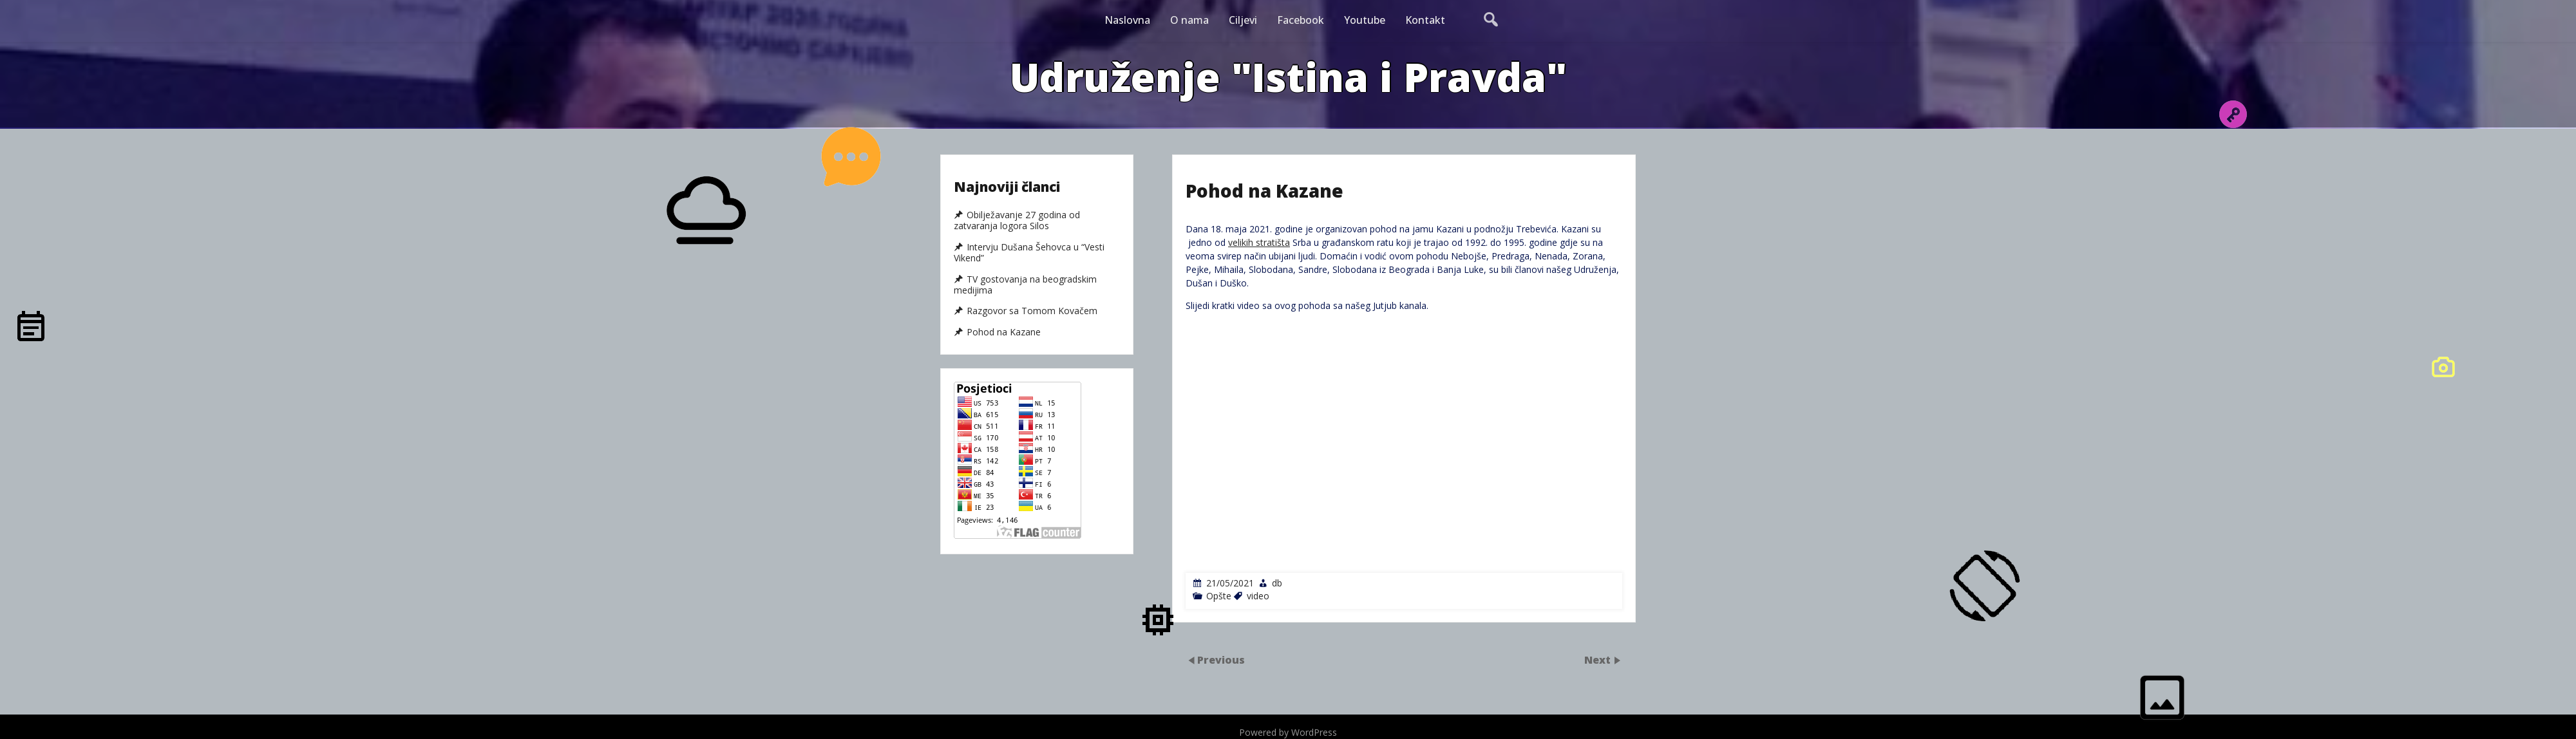 This screenshot has width=2576, height=739. What do you see at coordinates (1158, 620) in the screenshot?
I see `view device memory or RAM usage` at bounding box center [1158, 620].